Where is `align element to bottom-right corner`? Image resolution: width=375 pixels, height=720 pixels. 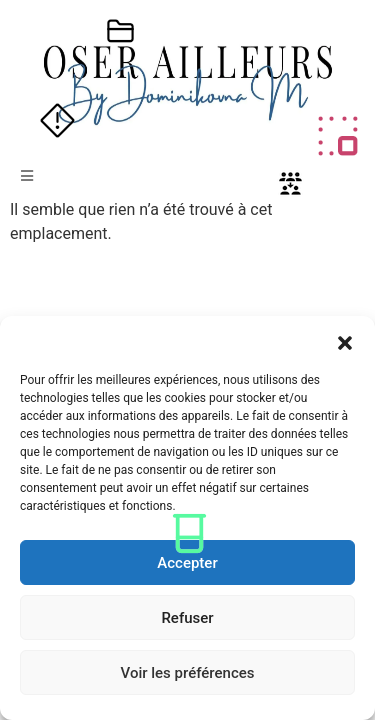 align element to bottom-right corner is located at coordinates (338, 136).